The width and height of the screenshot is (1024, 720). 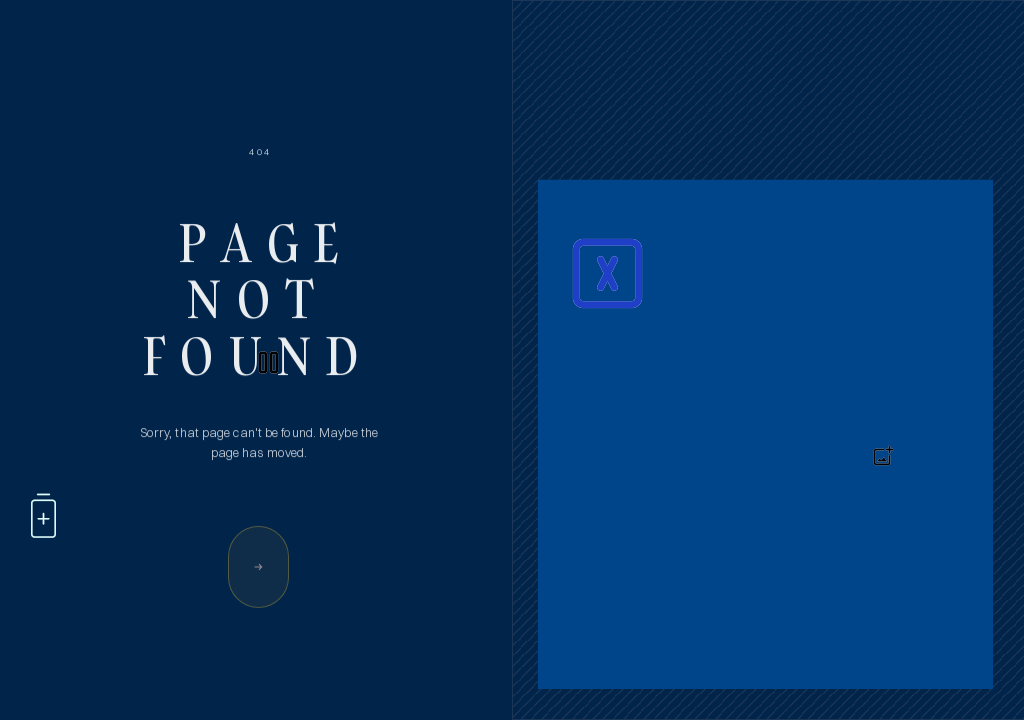 I want to click on close or dismiss a dialog box, so click(x=607, y=273).